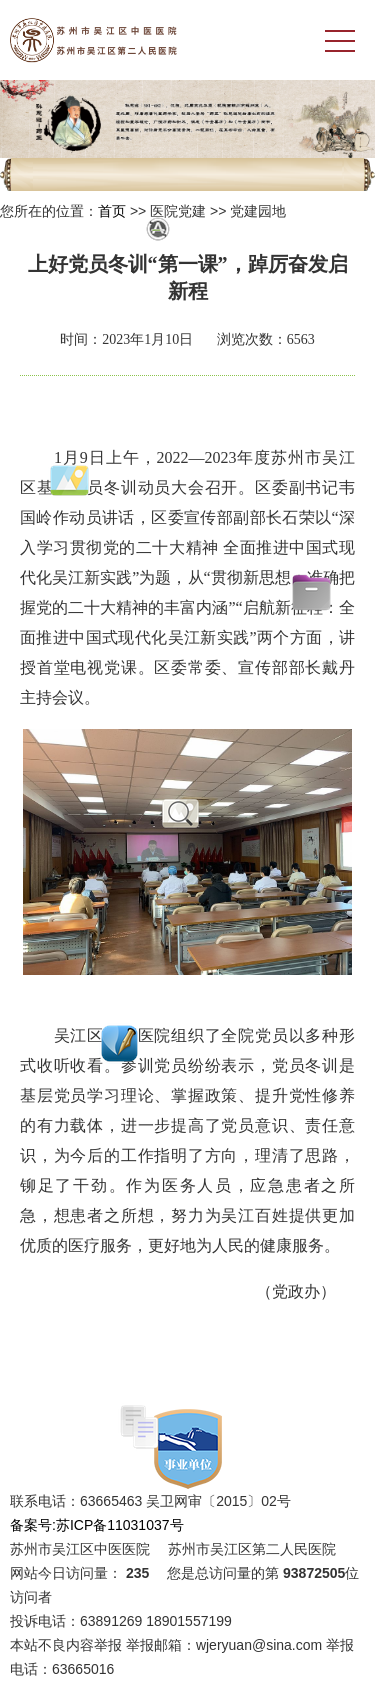 This screenshot has height=1701, width=375. What do you see at coordinates (139, 1426) in the screenshot?
I see `copy selected content to clipboard` at bounding box center [139, 1426].